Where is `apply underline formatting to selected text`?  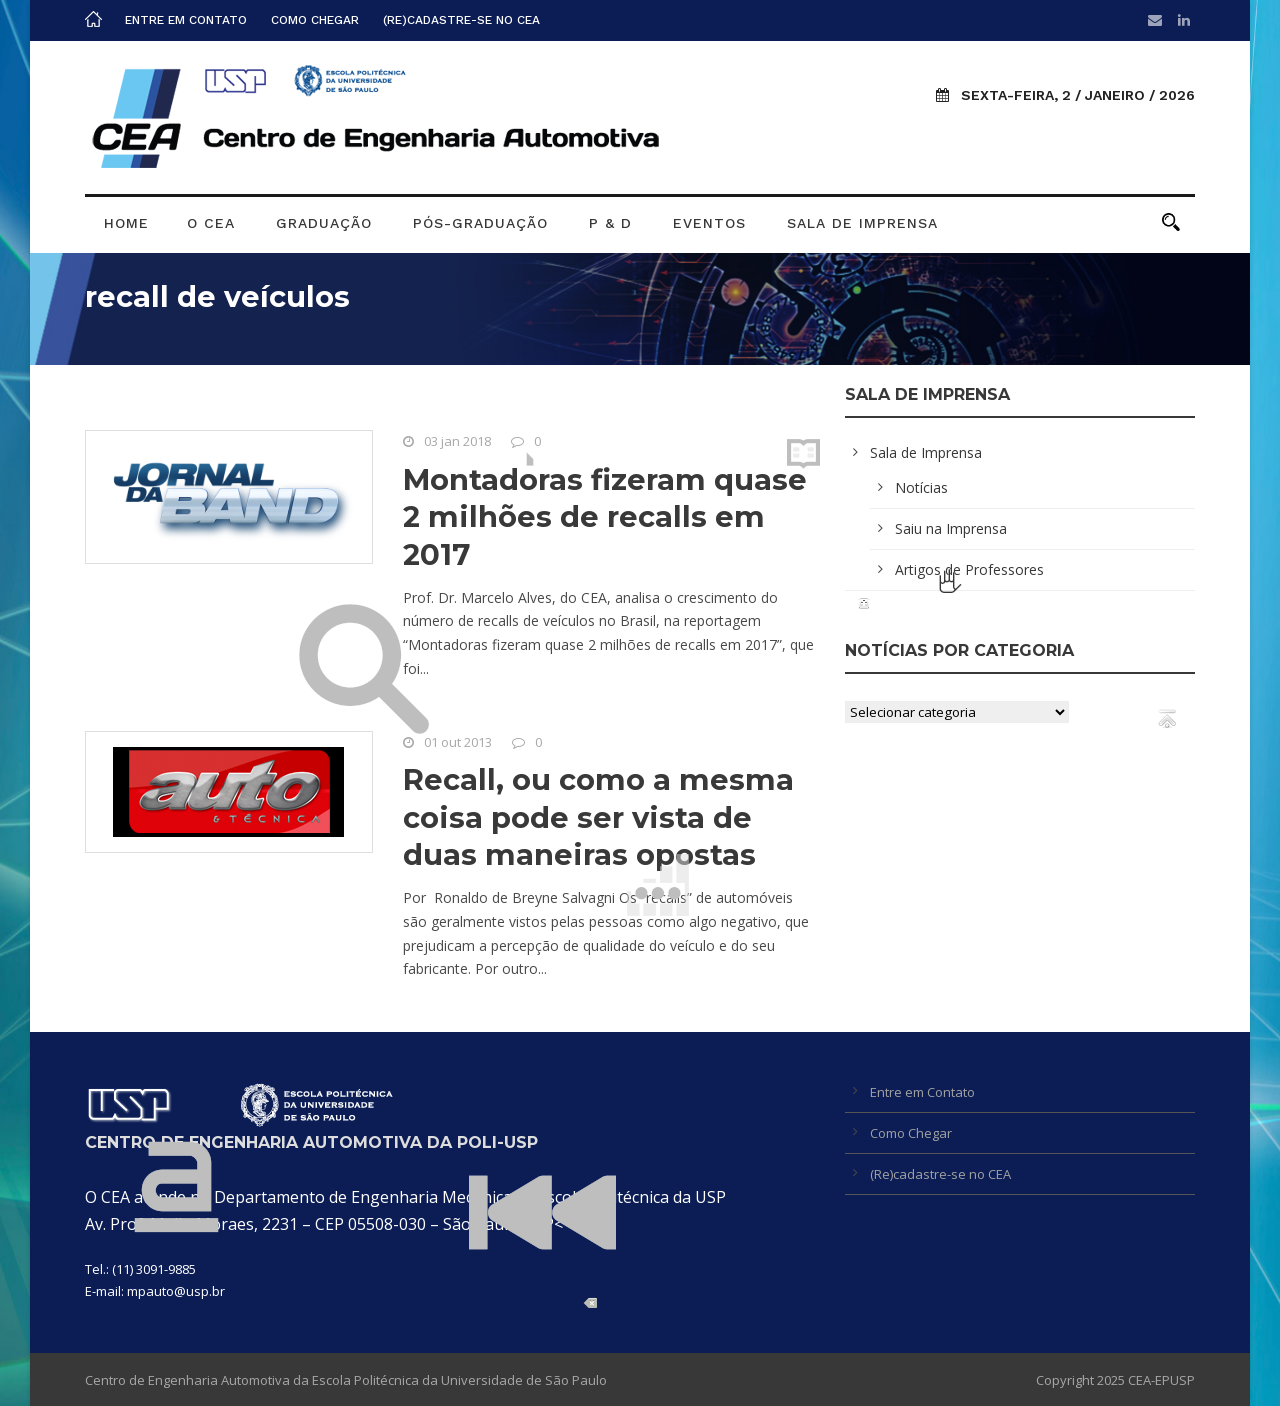 apply underline formatting to selected text is located at coordinates (176, 1183).